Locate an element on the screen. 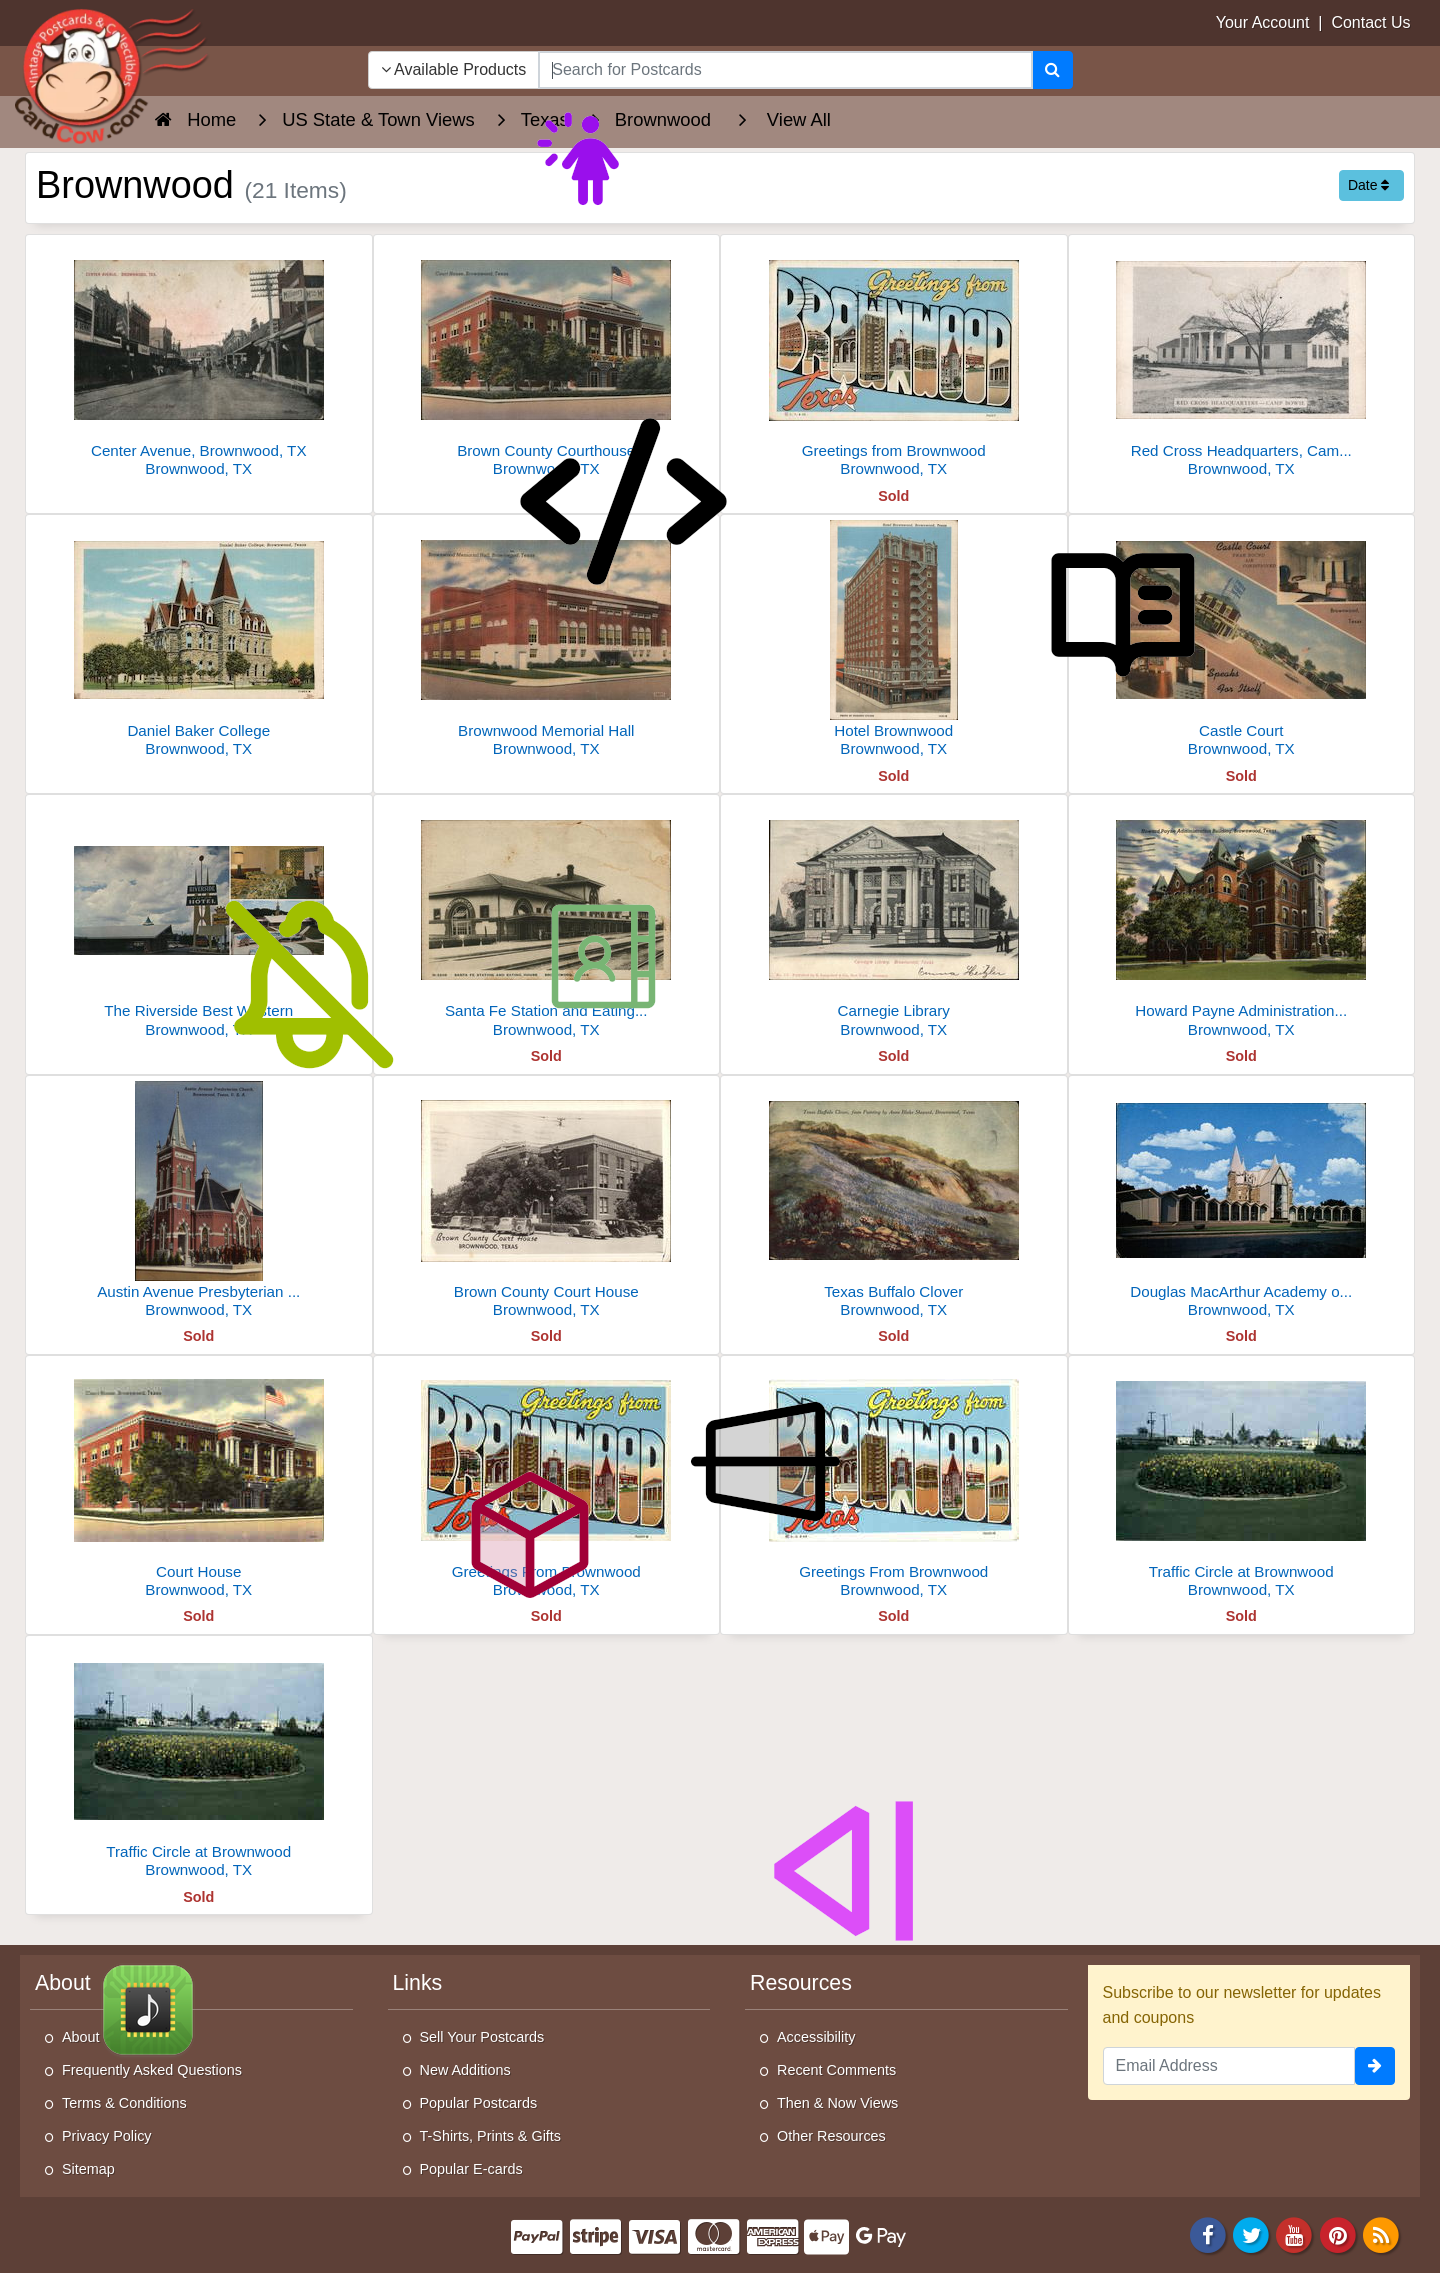  audio card or sound hardware device is located at coordinates (148, 2010).